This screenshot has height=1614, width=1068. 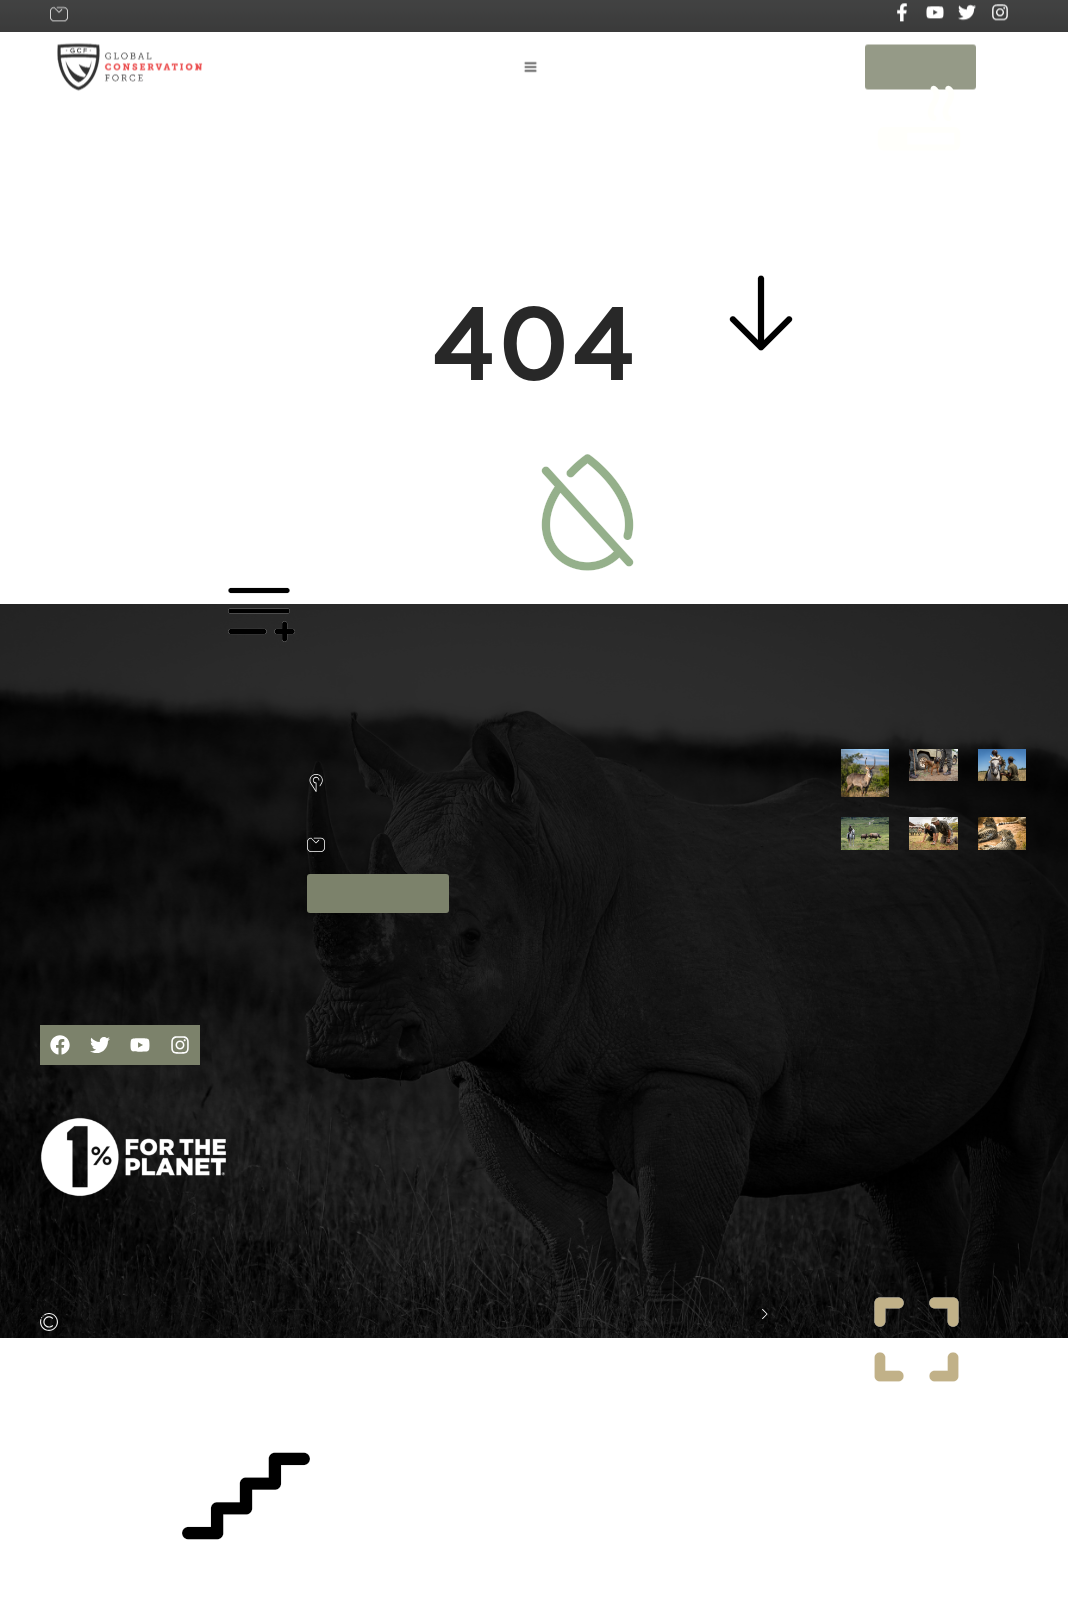 What do you see at coordinates (259, 611) in the screenshot?
I see `add a new item to the list` at bounding box center [259, 611].